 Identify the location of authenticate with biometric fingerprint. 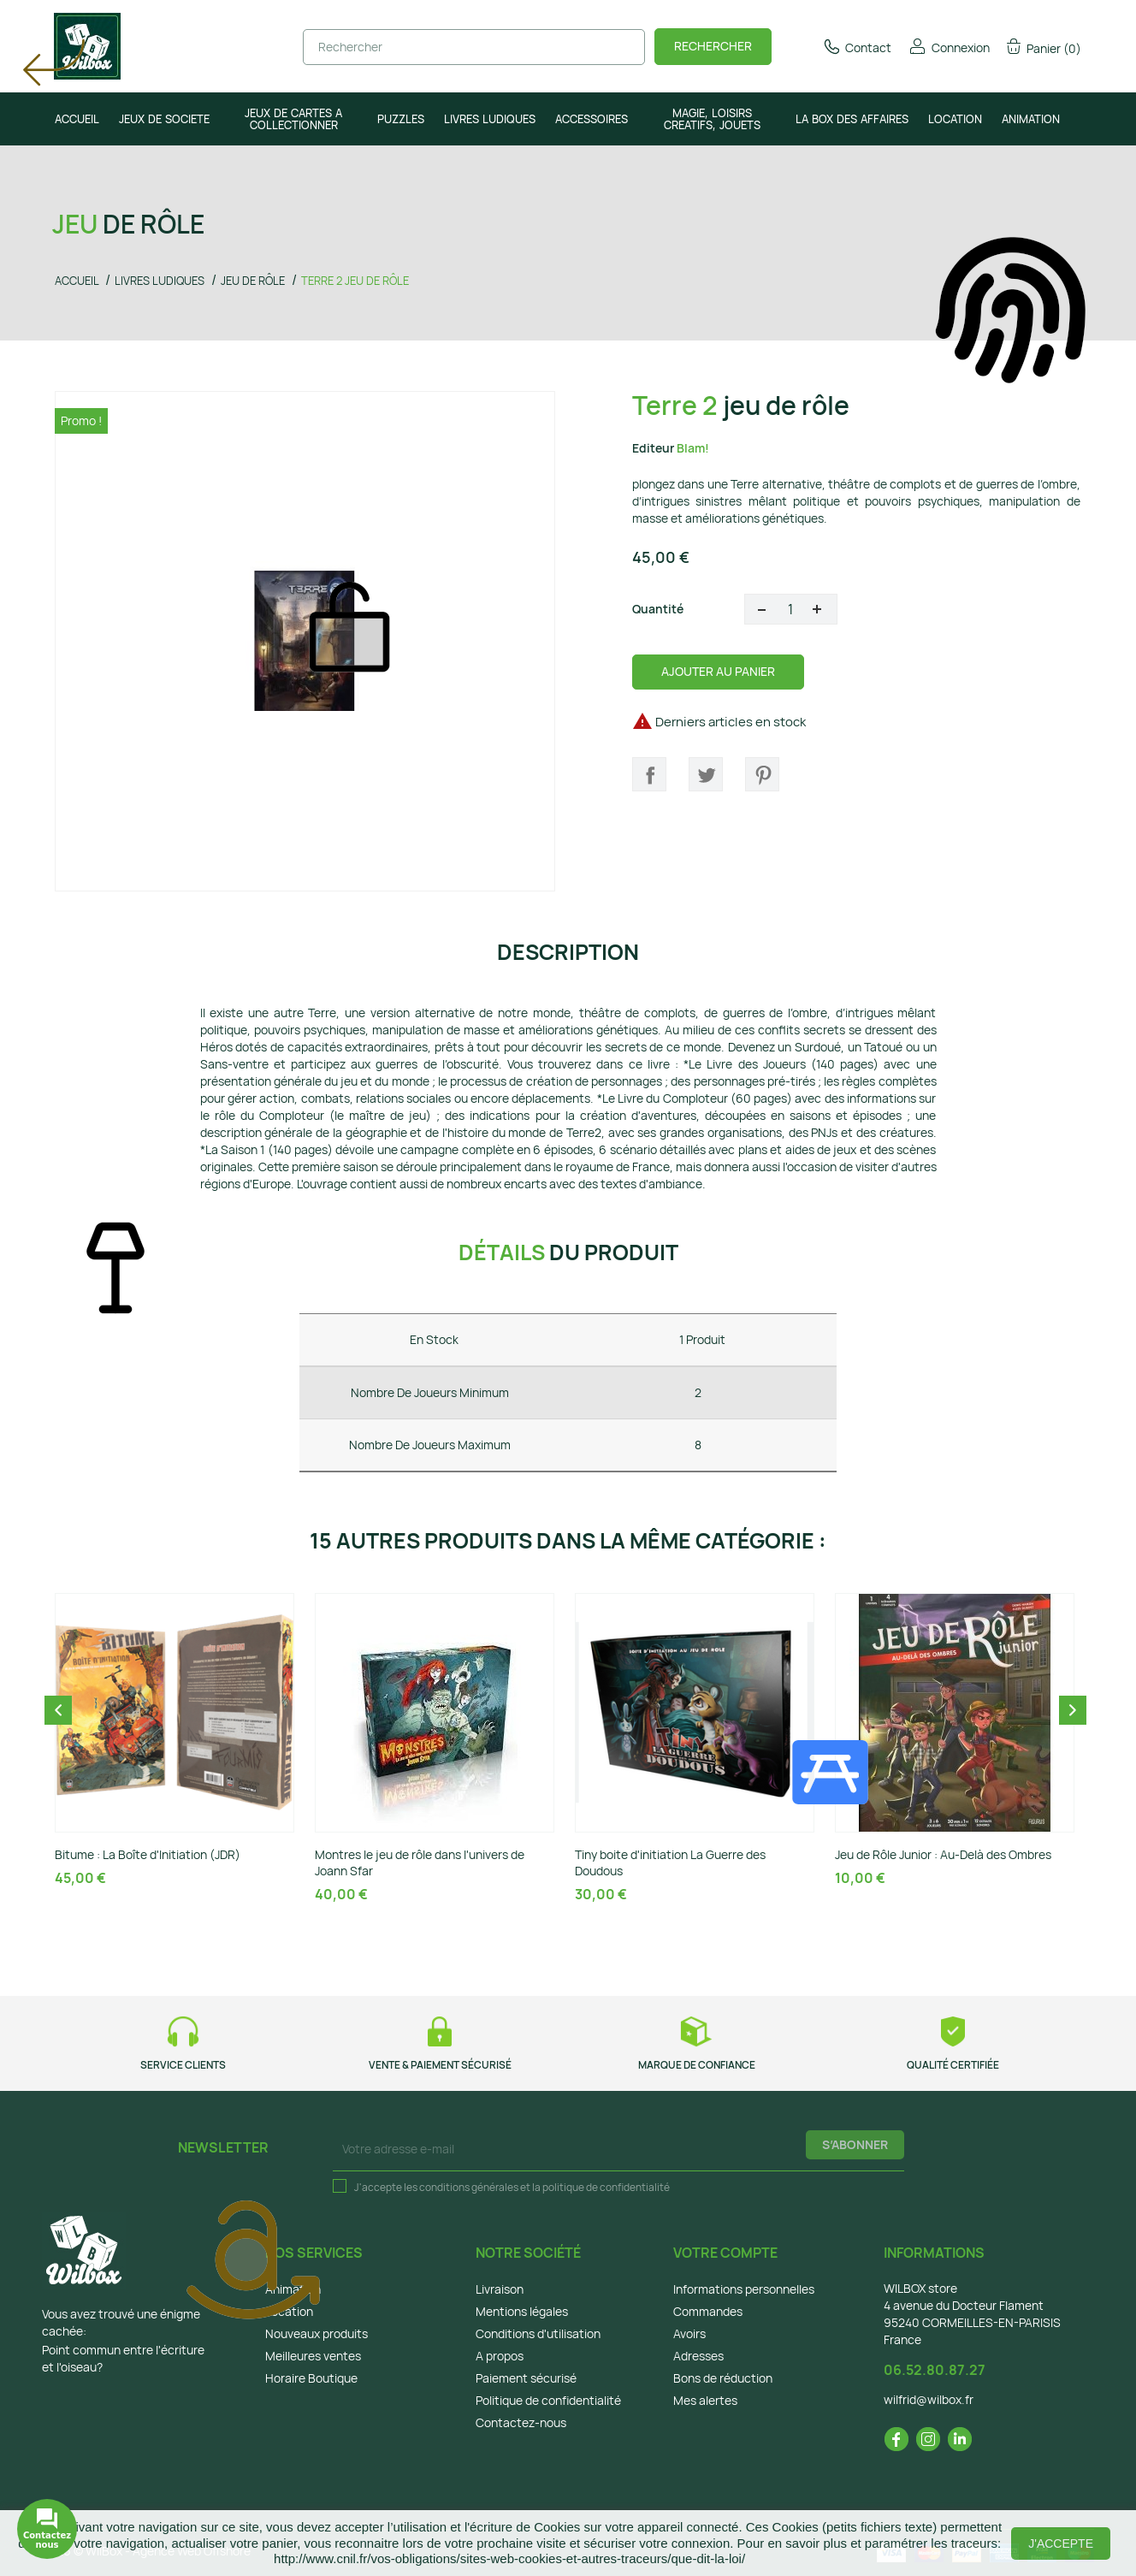
(1012, 310).